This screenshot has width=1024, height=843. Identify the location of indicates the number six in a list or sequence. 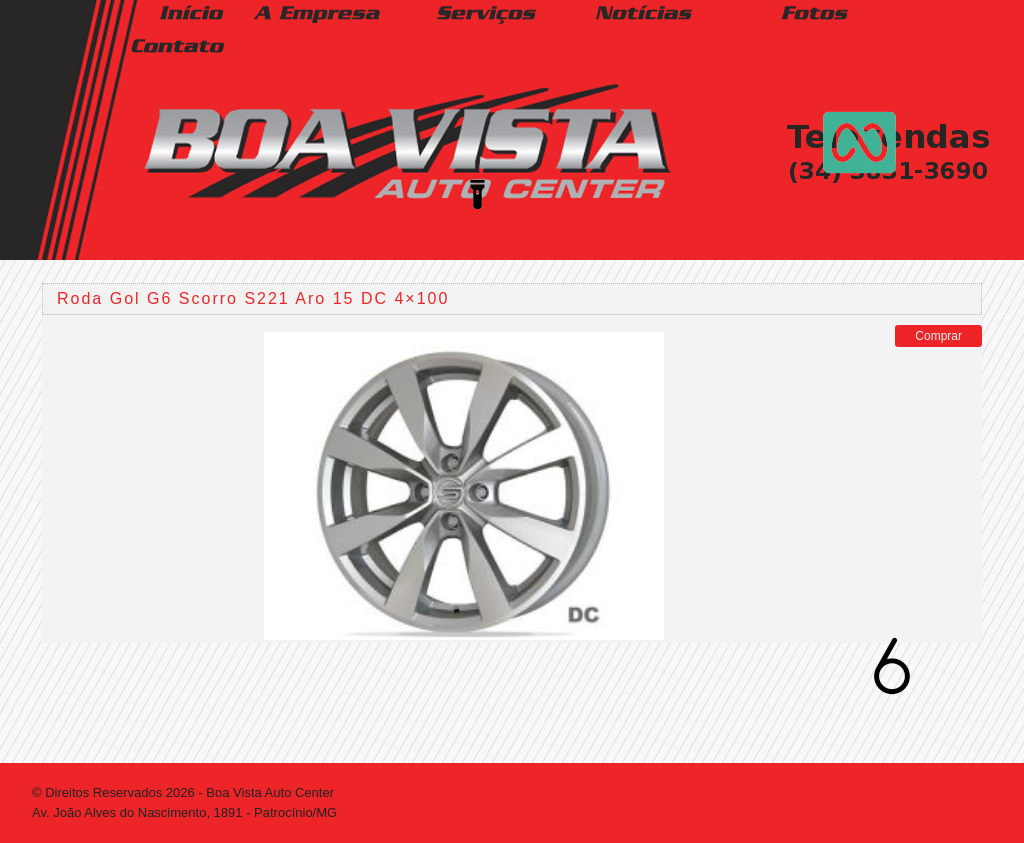
(892, 666).